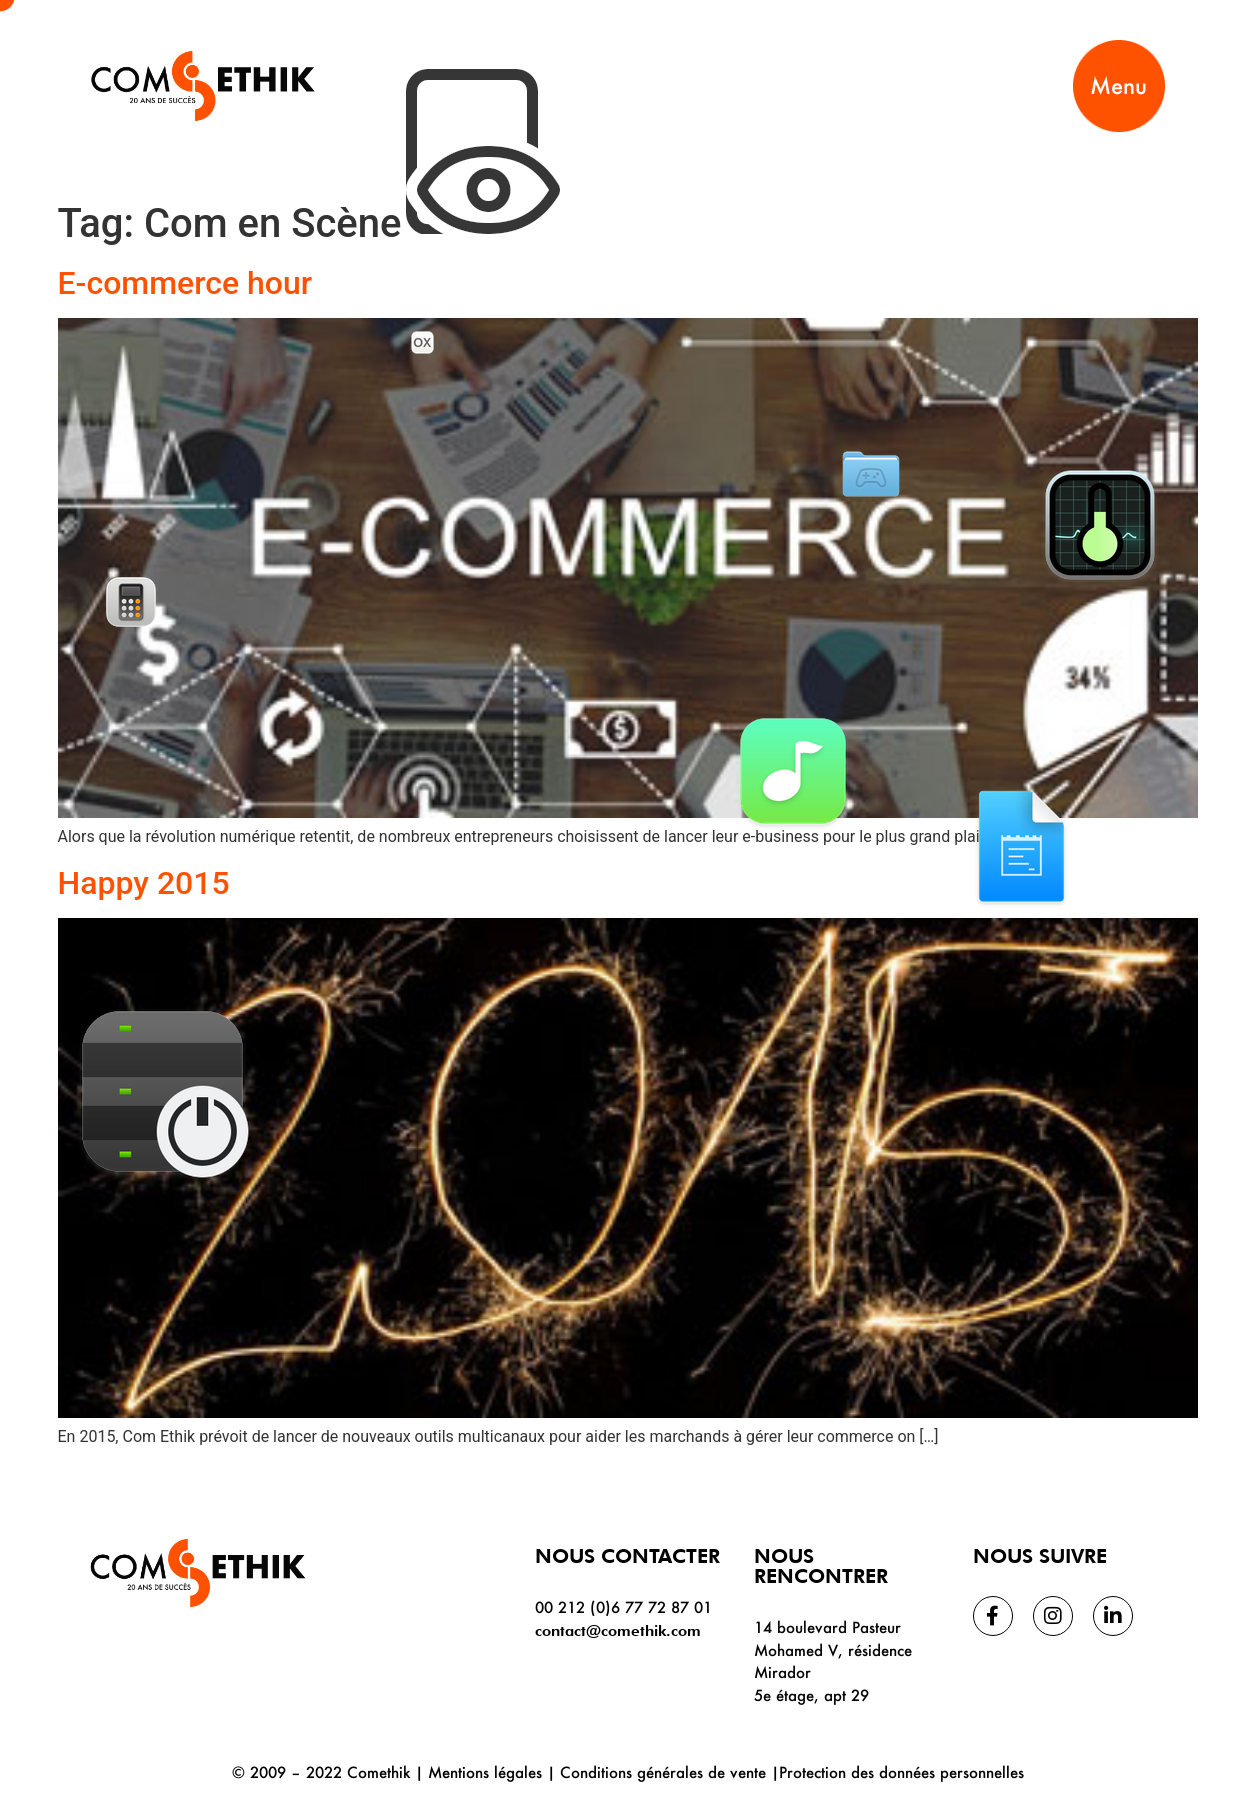 The image size is (1255, 1808). I want to click on open the calculator app, so click(131, 602).